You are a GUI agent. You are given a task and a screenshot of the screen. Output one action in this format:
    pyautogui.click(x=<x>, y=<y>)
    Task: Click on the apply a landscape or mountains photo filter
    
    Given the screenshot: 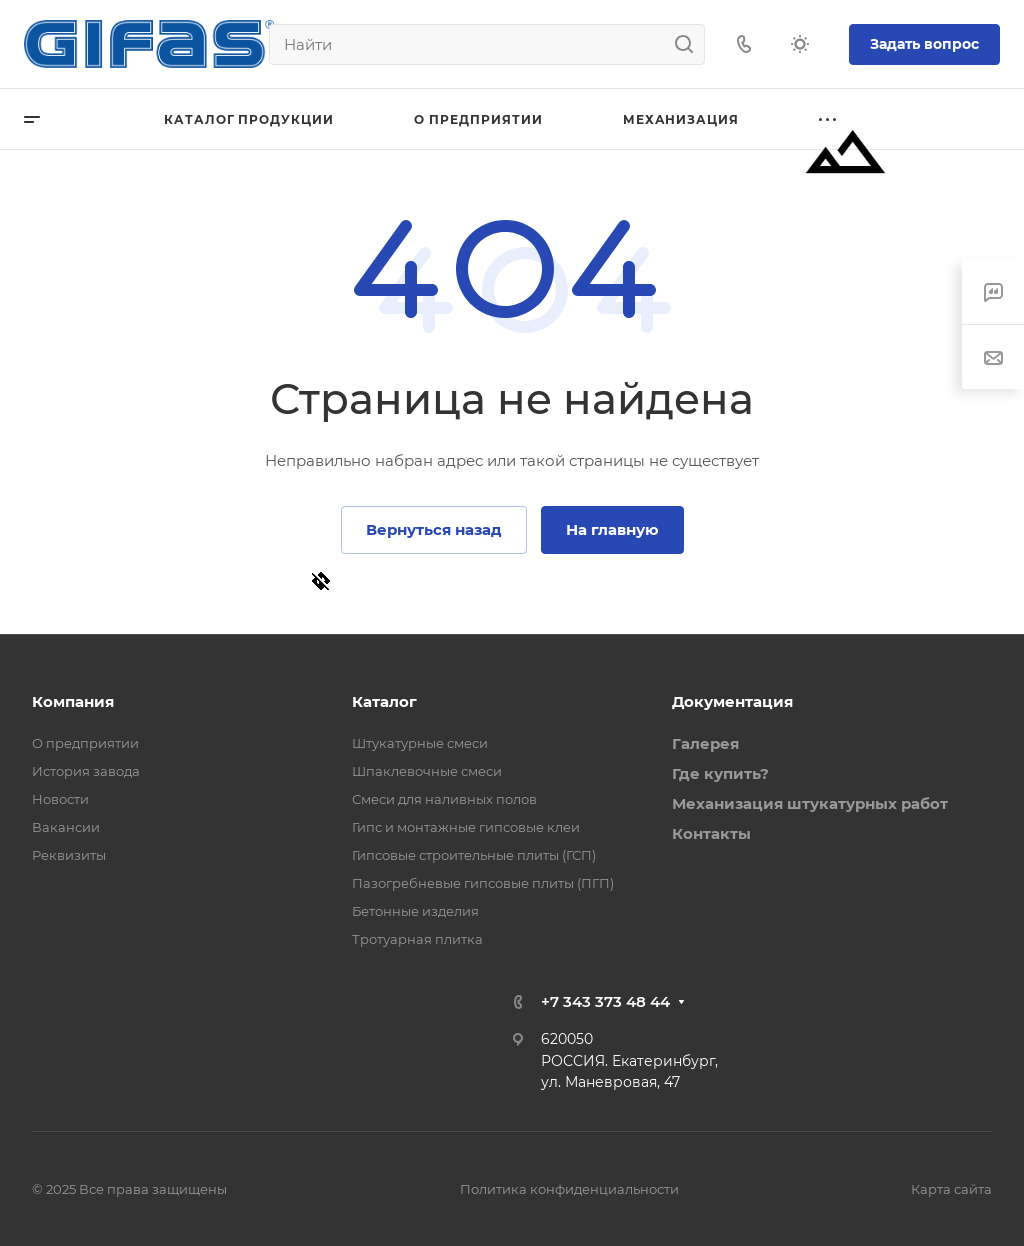 What is the action you would take?
    pyautogui.click(x=845, y=151)
    